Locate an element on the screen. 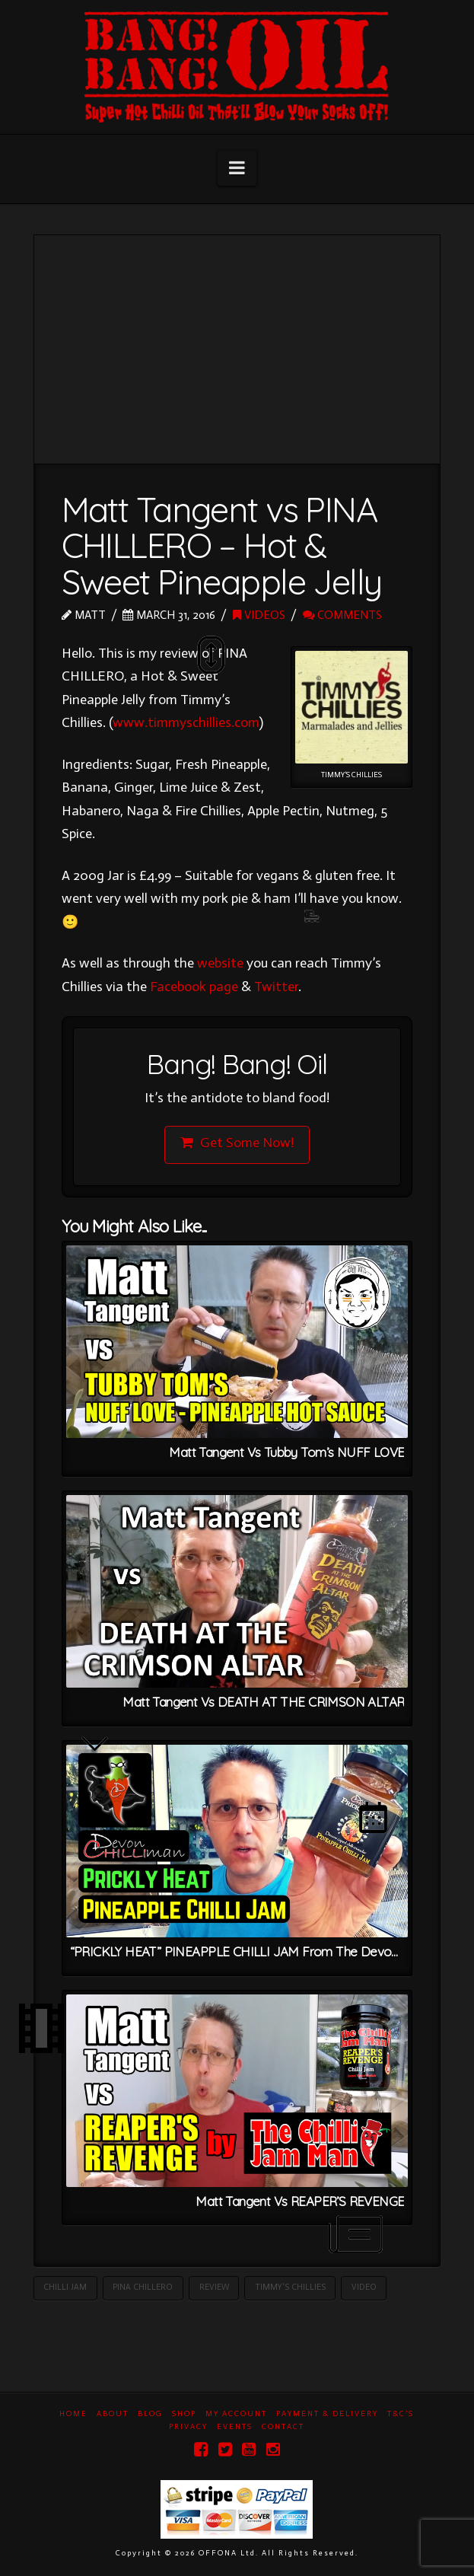 The width and height of the screenshot is (474, 2576). access movies or video content is located at coordinates (41, 2028).